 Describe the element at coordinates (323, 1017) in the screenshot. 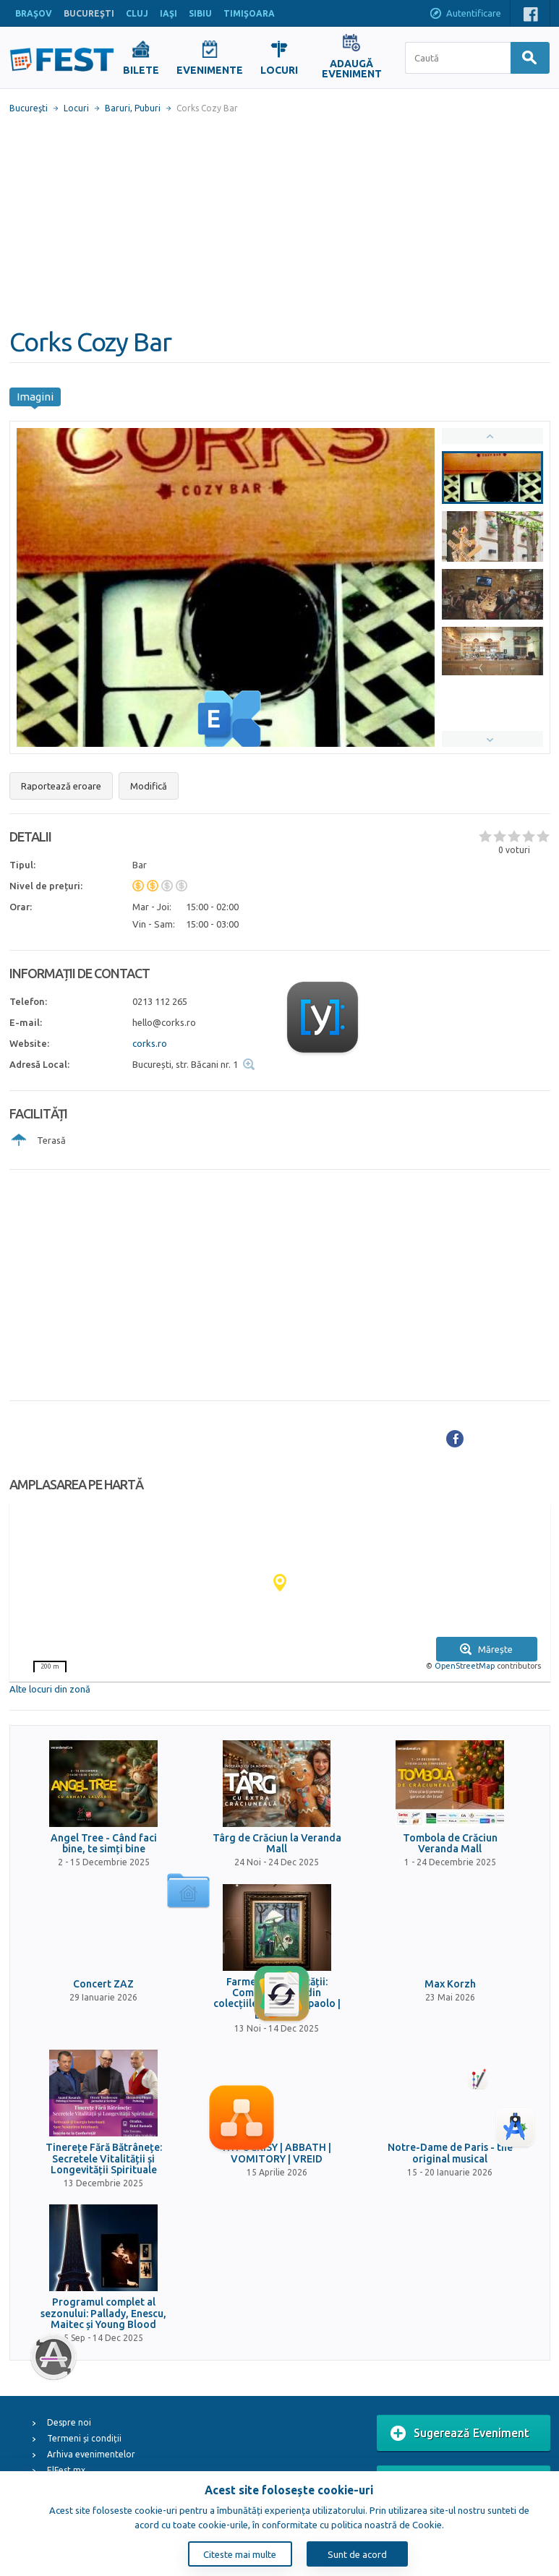

I see `launch ipython interactive python shell` at that location.